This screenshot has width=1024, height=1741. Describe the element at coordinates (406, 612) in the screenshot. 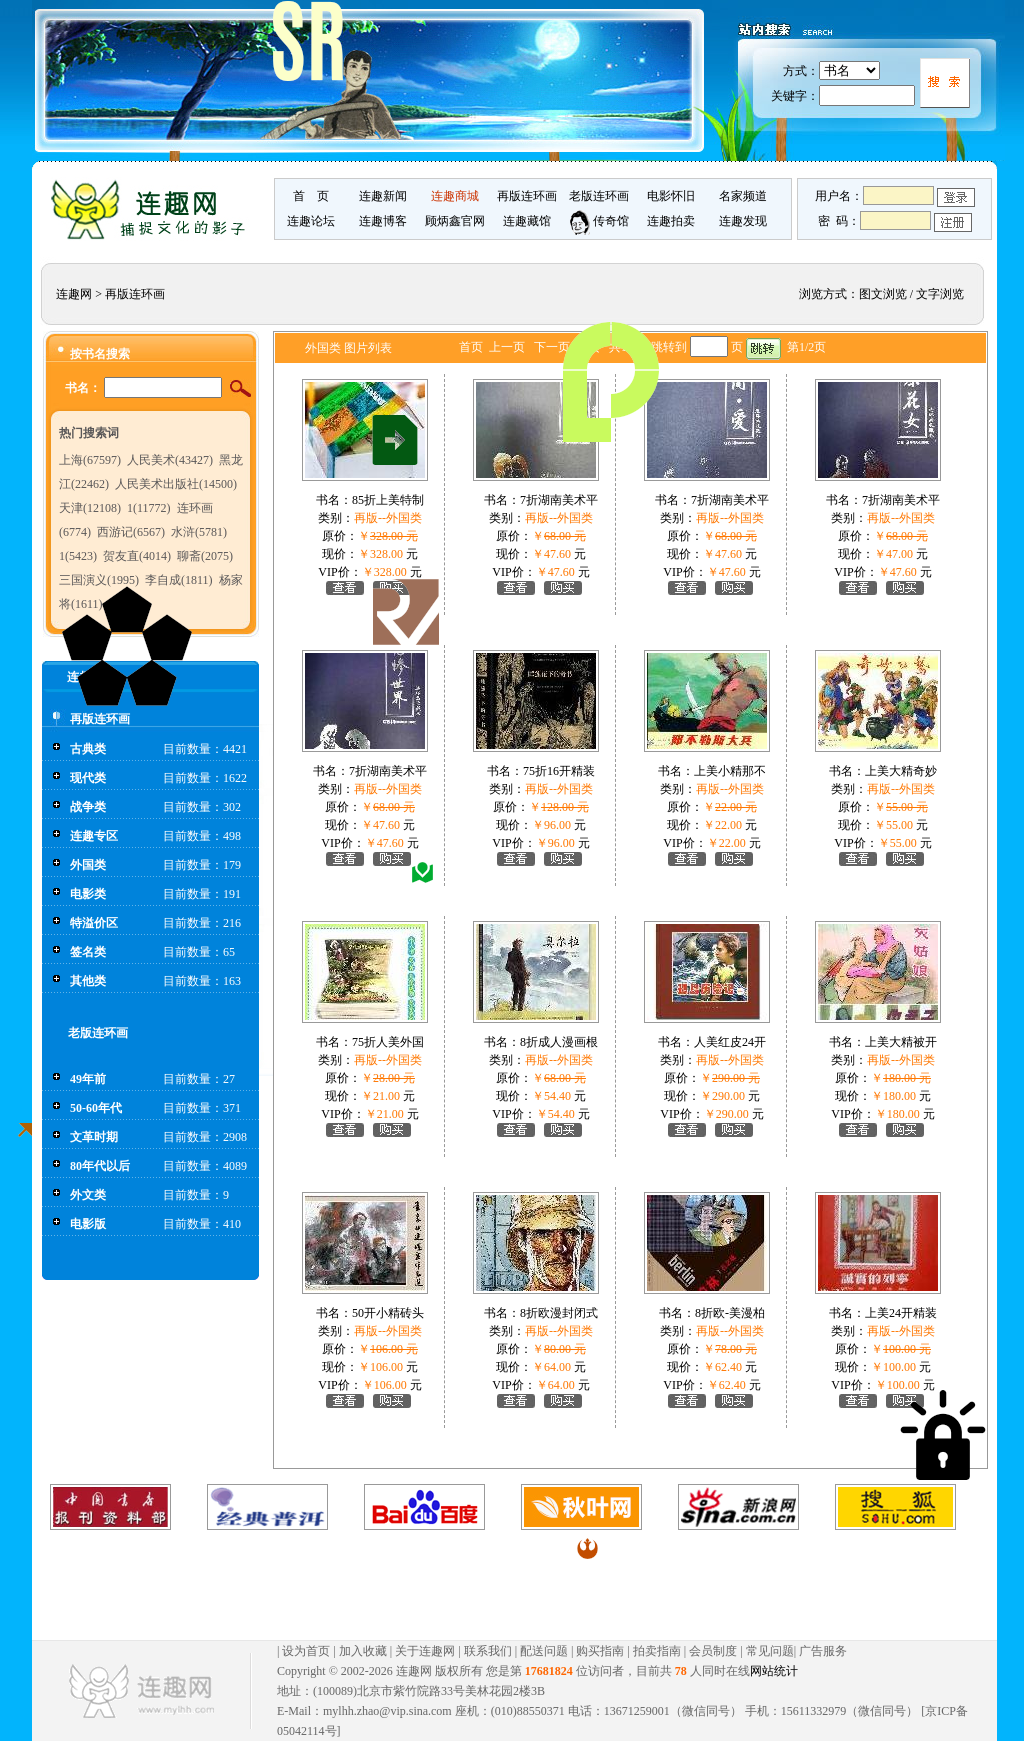

I see `indicates RISC-V architecture compatibility` at that location.